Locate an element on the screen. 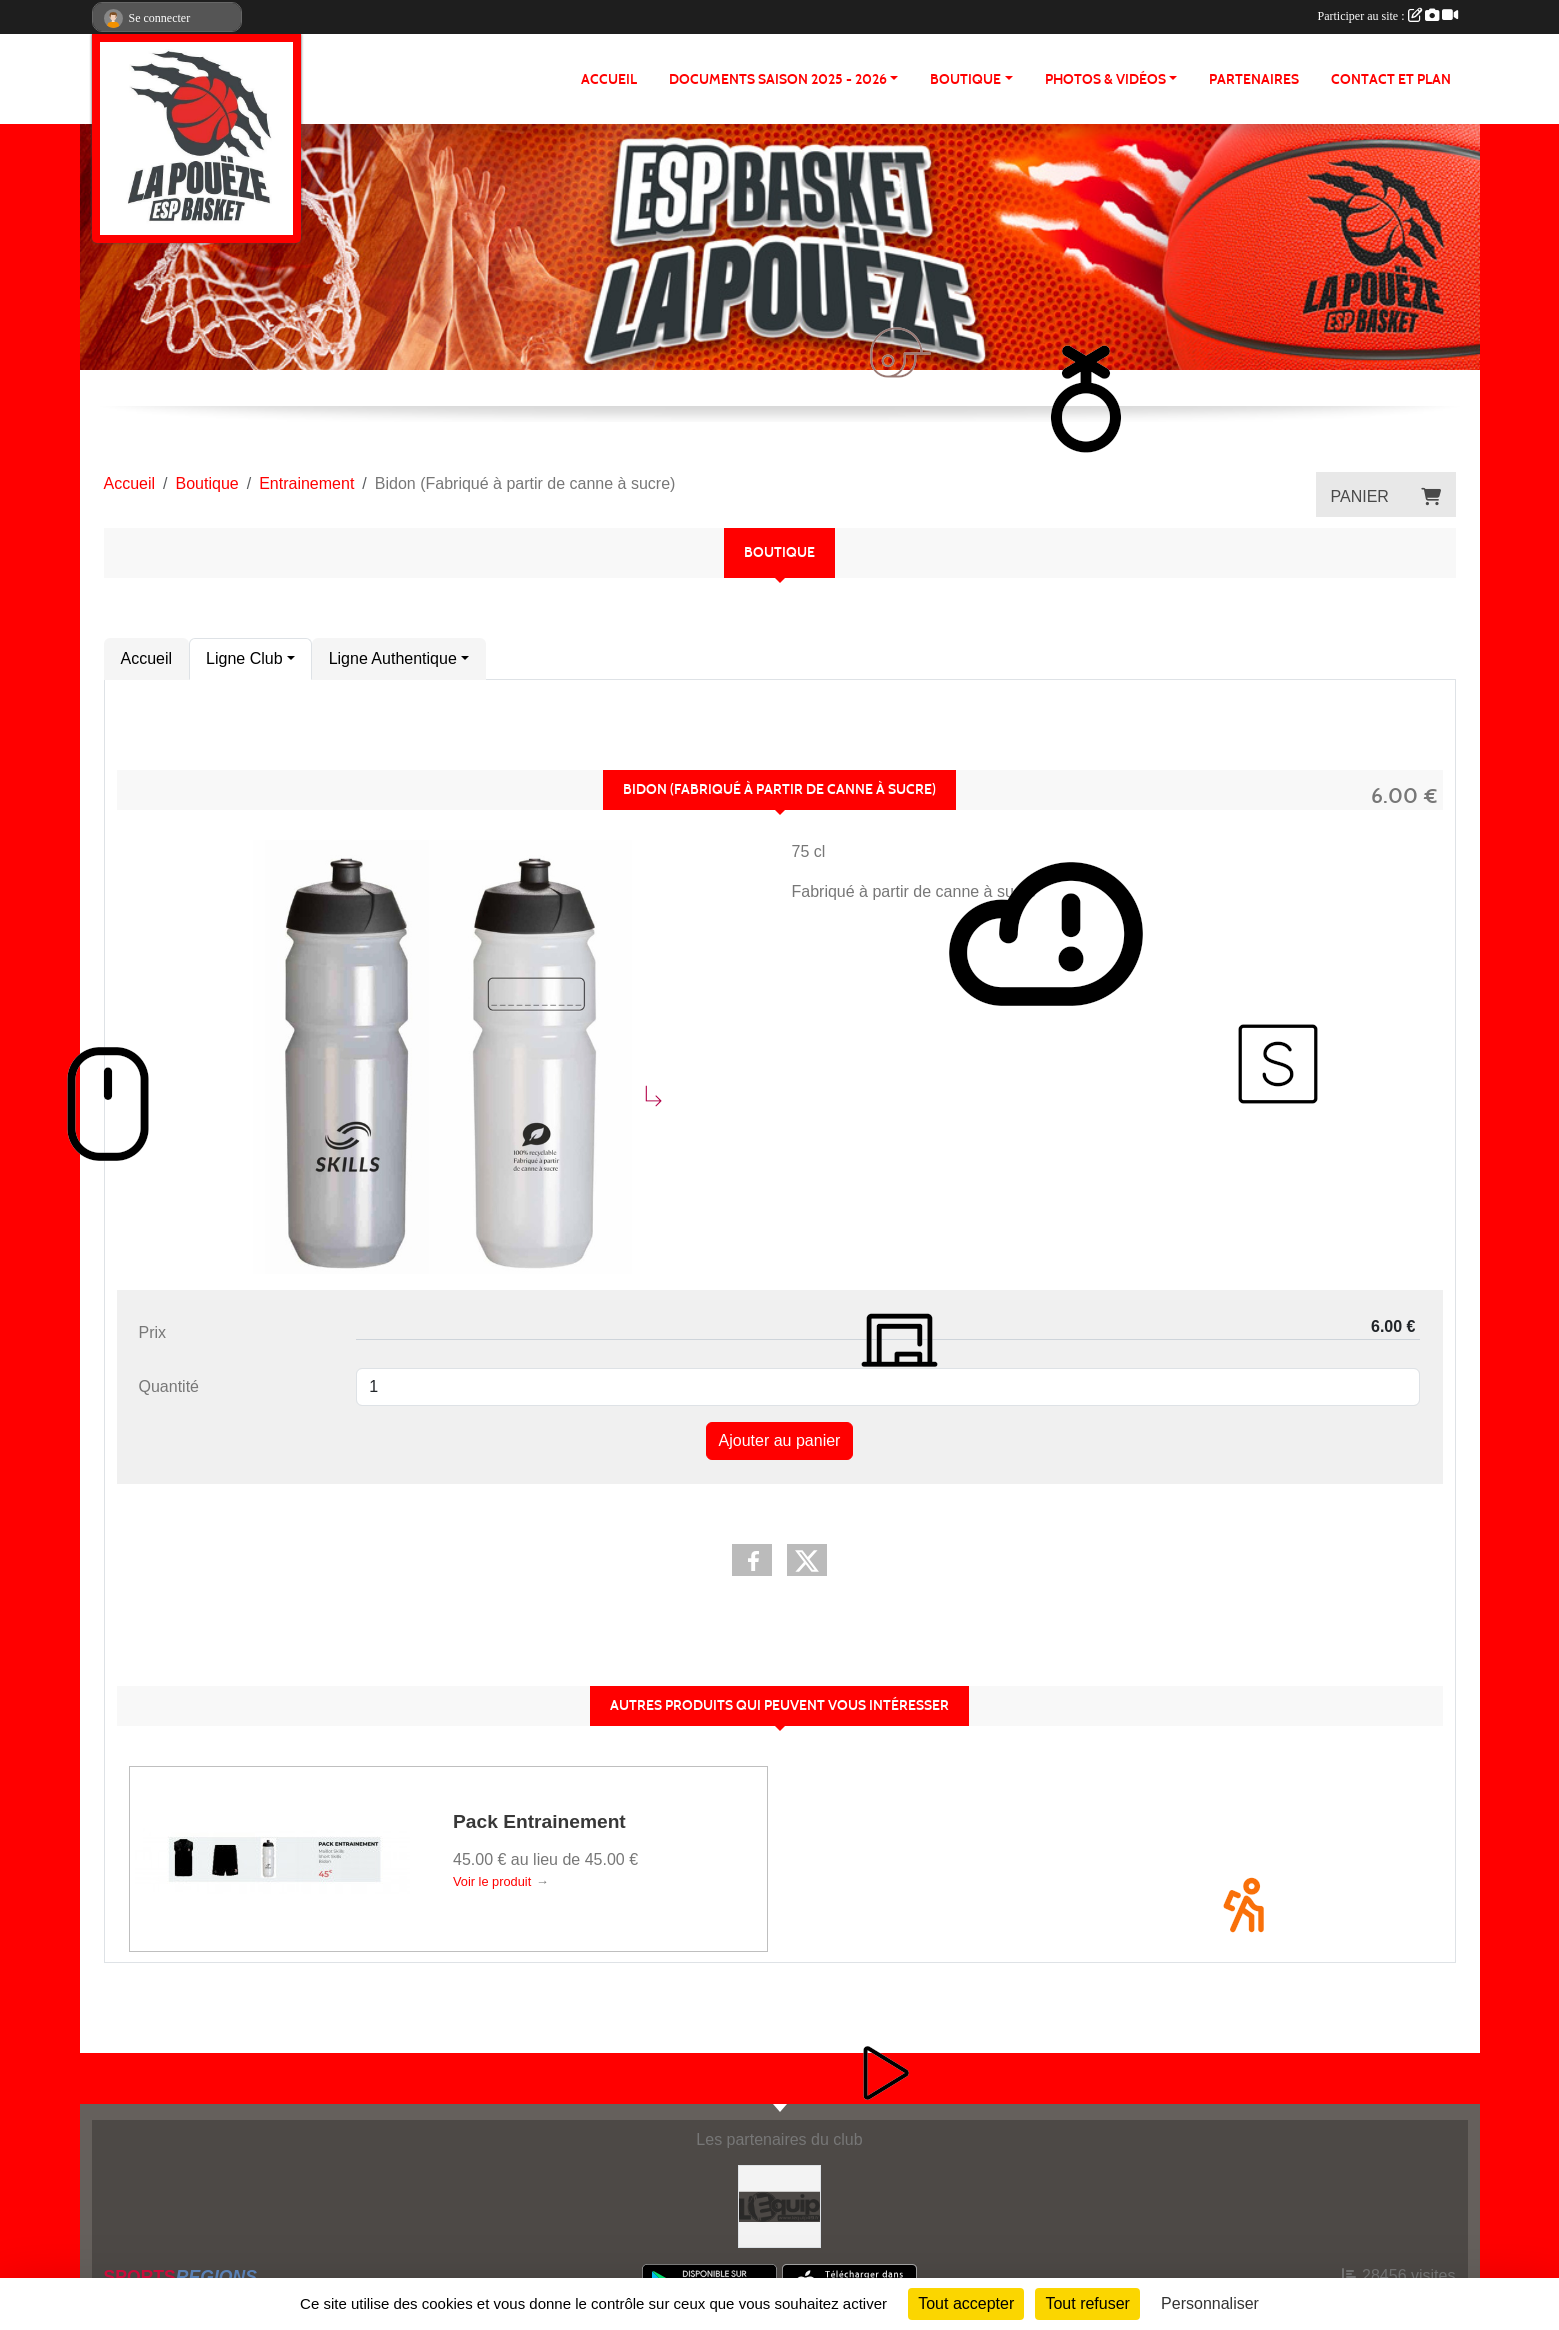  access hiking trails or outdoor activities is located at coordinates (1246, 1905).